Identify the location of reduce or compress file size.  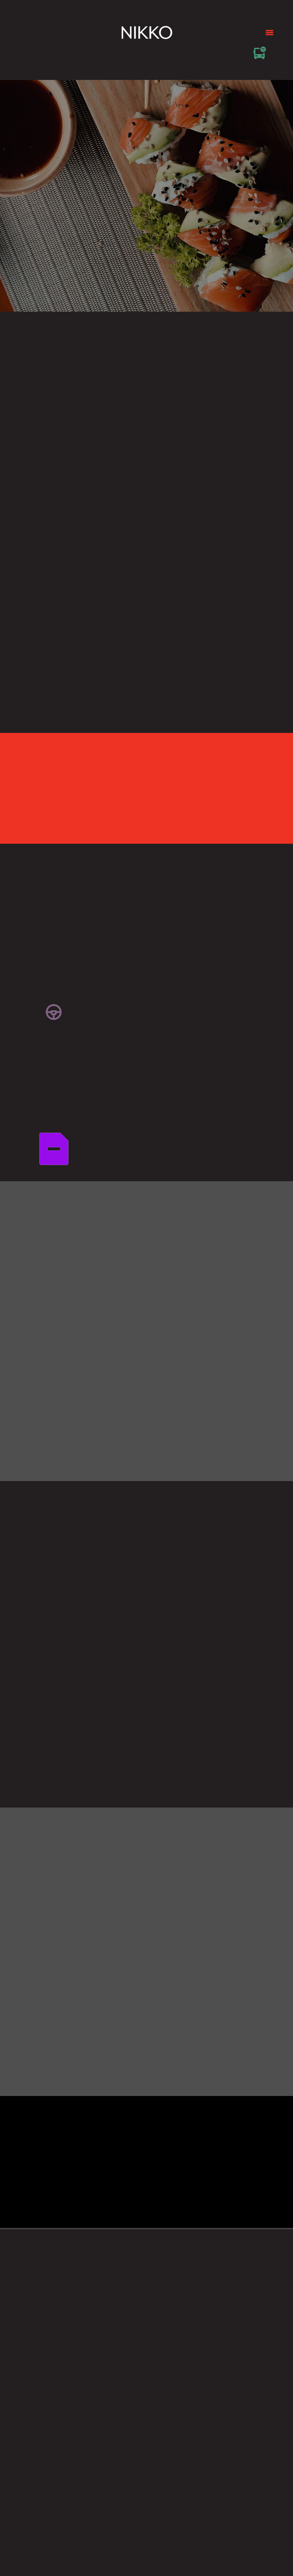
(54, 1149).